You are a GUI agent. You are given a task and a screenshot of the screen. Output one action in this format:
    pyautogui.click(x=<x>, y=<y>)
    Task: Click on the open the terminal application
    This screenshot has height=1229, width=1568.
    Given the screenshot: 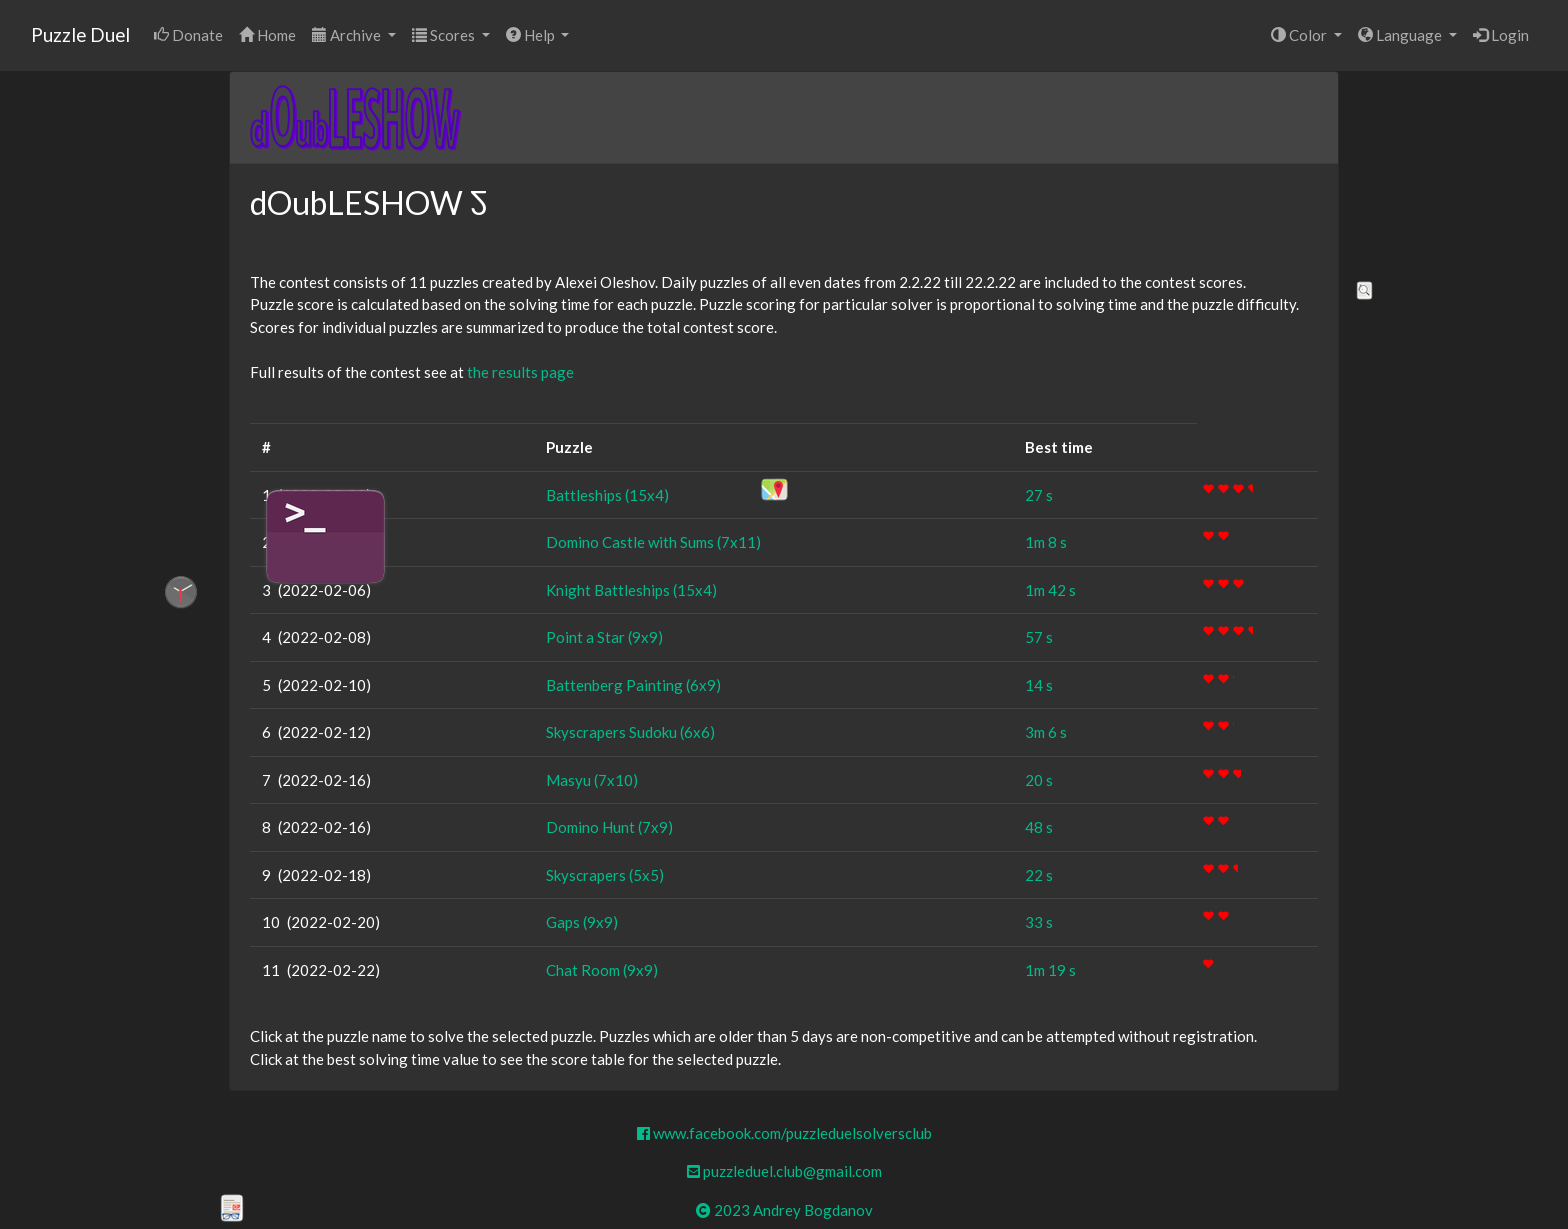 What is the action you would take?
    pyautogui.click(x=325, y=536)
    